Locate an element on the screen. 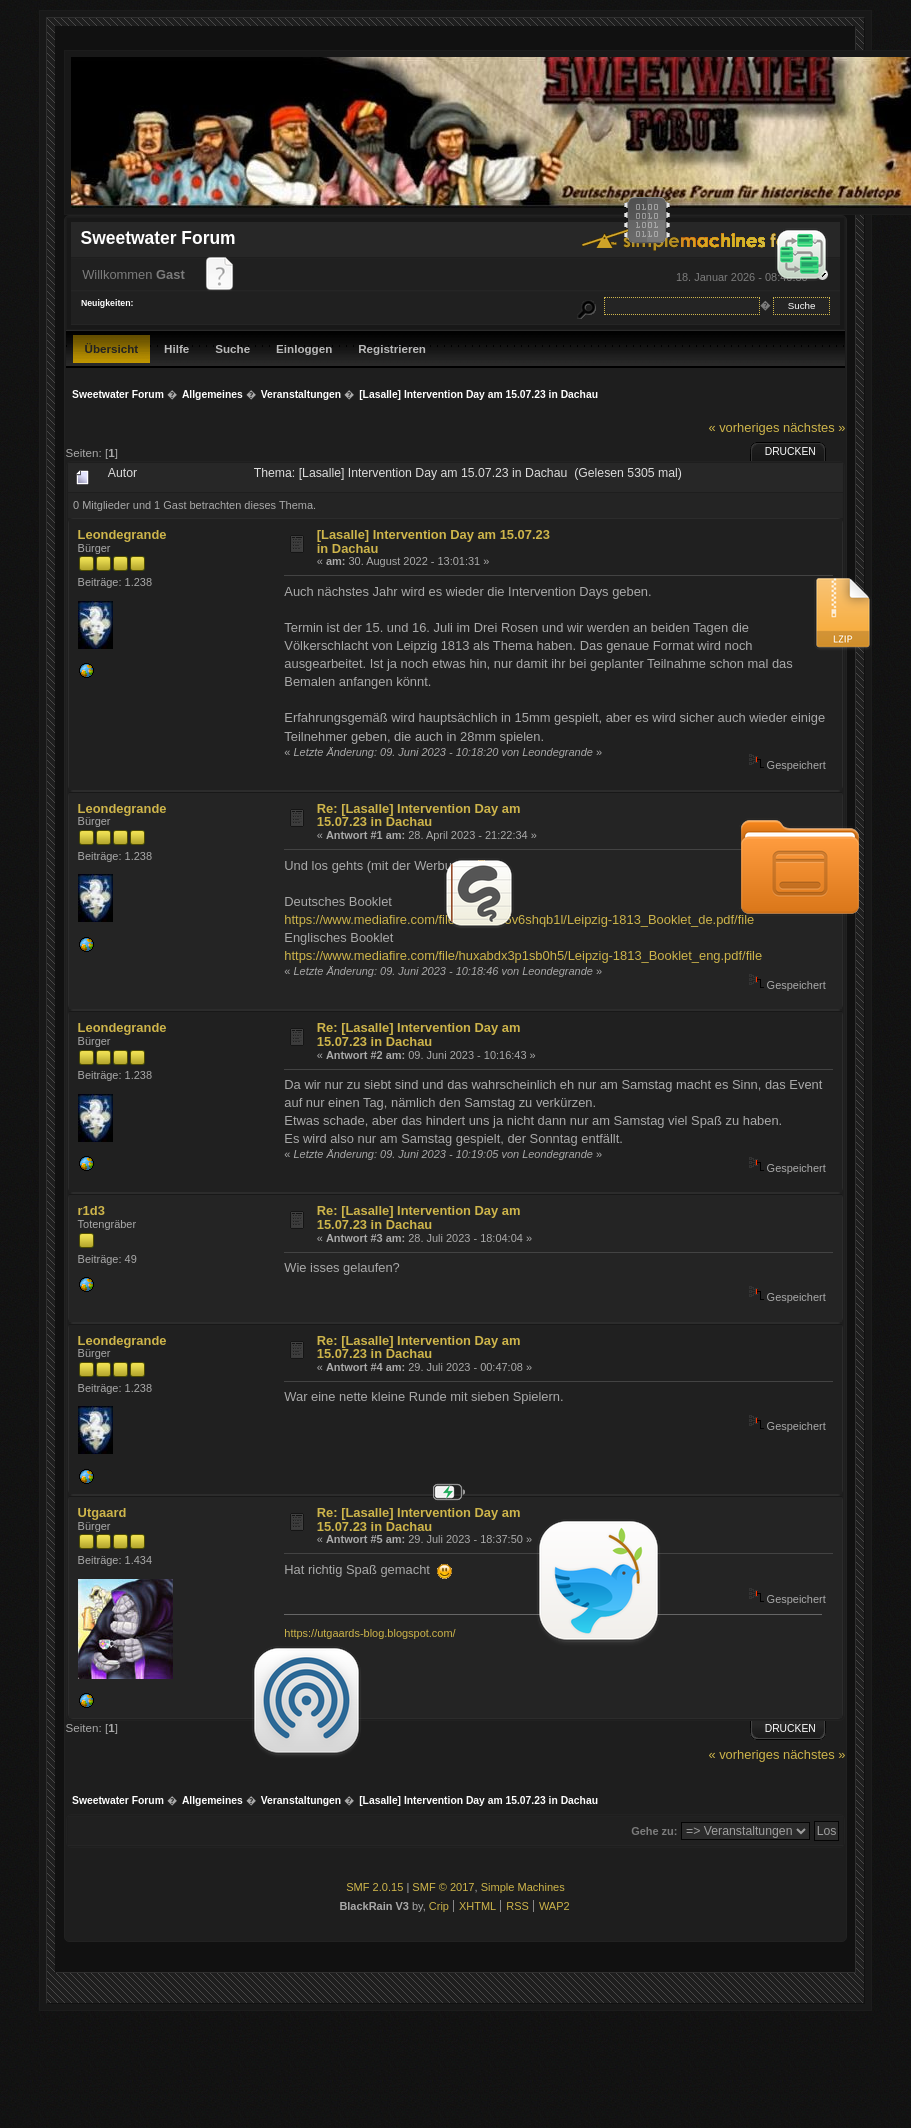  indicates battery is charging at 70% capacity is located at coordinates (449, 1492).